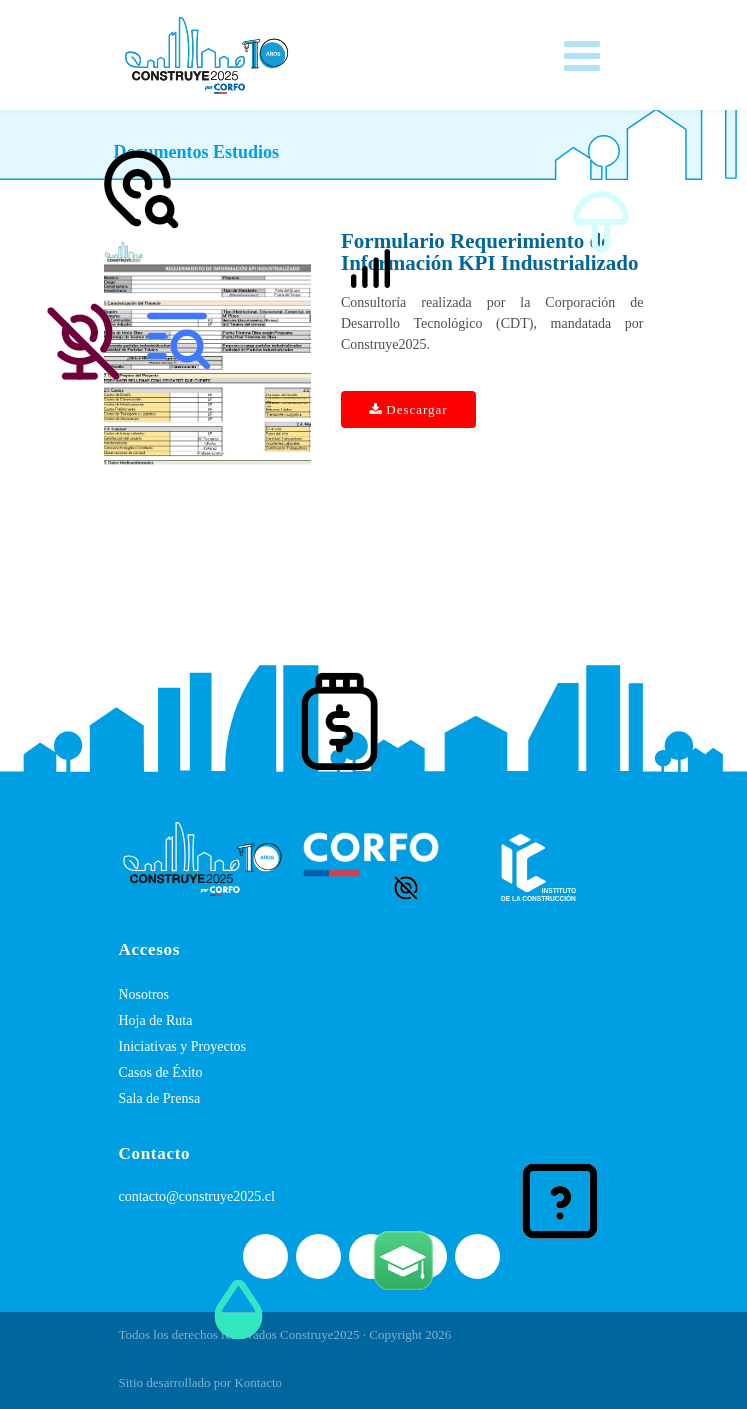  What do you see at coordinates (560, 1201) in the screenshot?
I see `access help or support options` at bounding box center [560, 1201].